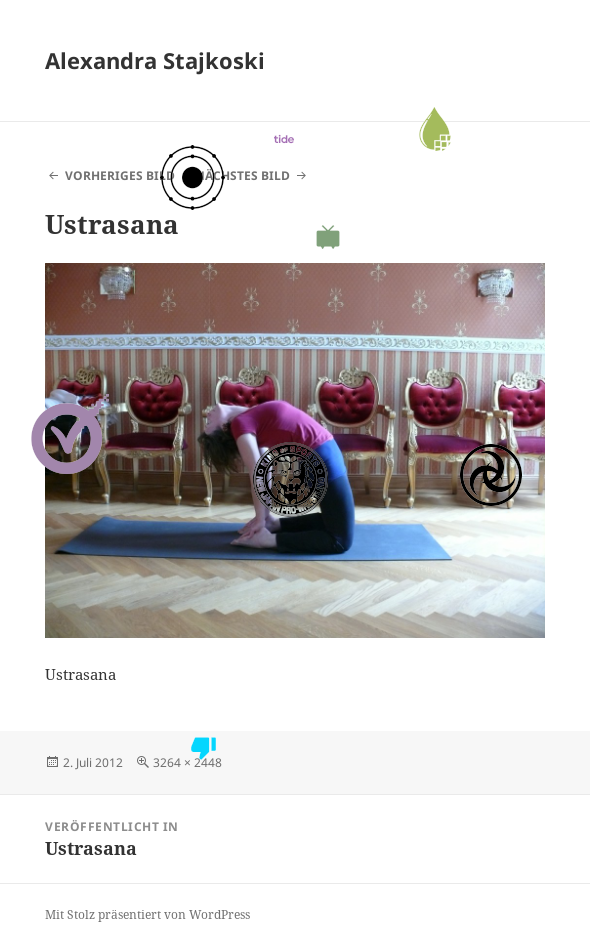 The width and height of the screenshot is (590, 947). Describe the element at coordinates (290, 479) in the screenshot. I see `new japan pro-wrestling official logo` at that location.